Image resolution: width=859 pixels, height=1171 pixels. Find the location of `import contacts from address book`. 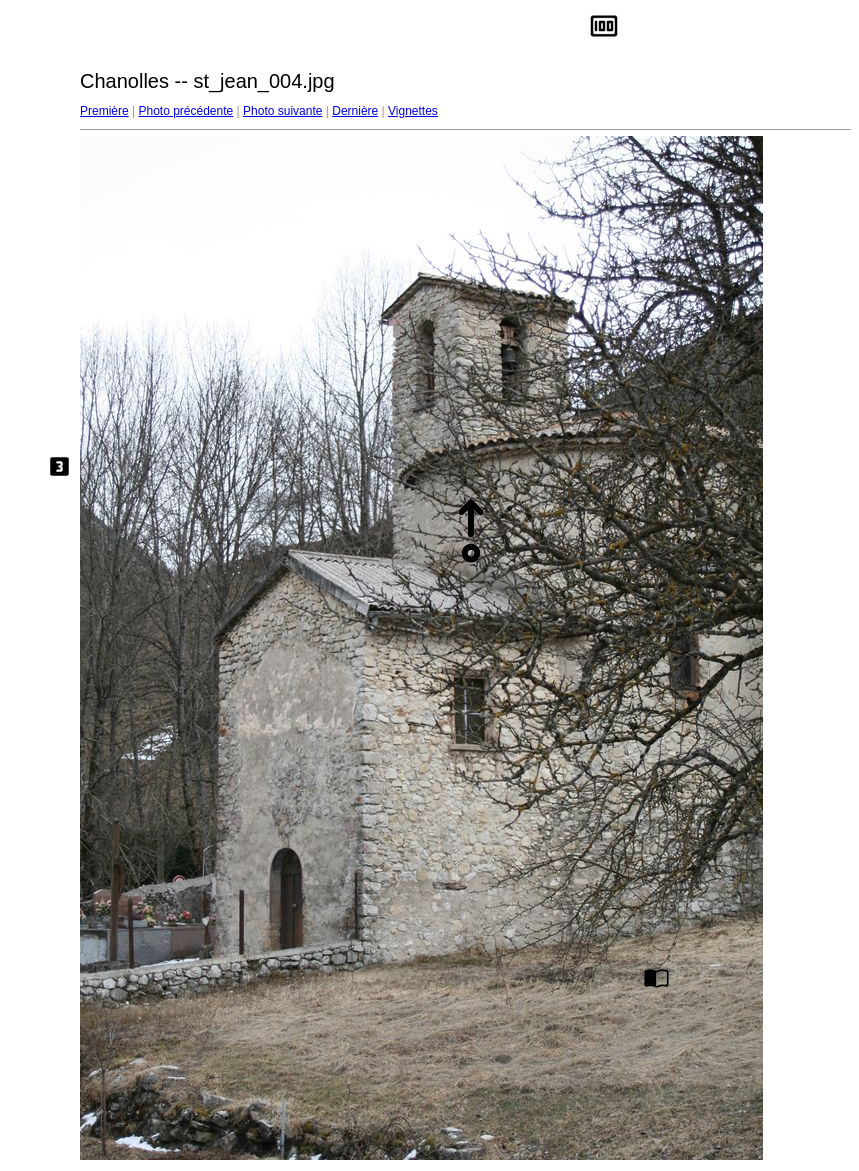

import contacts from address book is located at coordinates (656, 977).